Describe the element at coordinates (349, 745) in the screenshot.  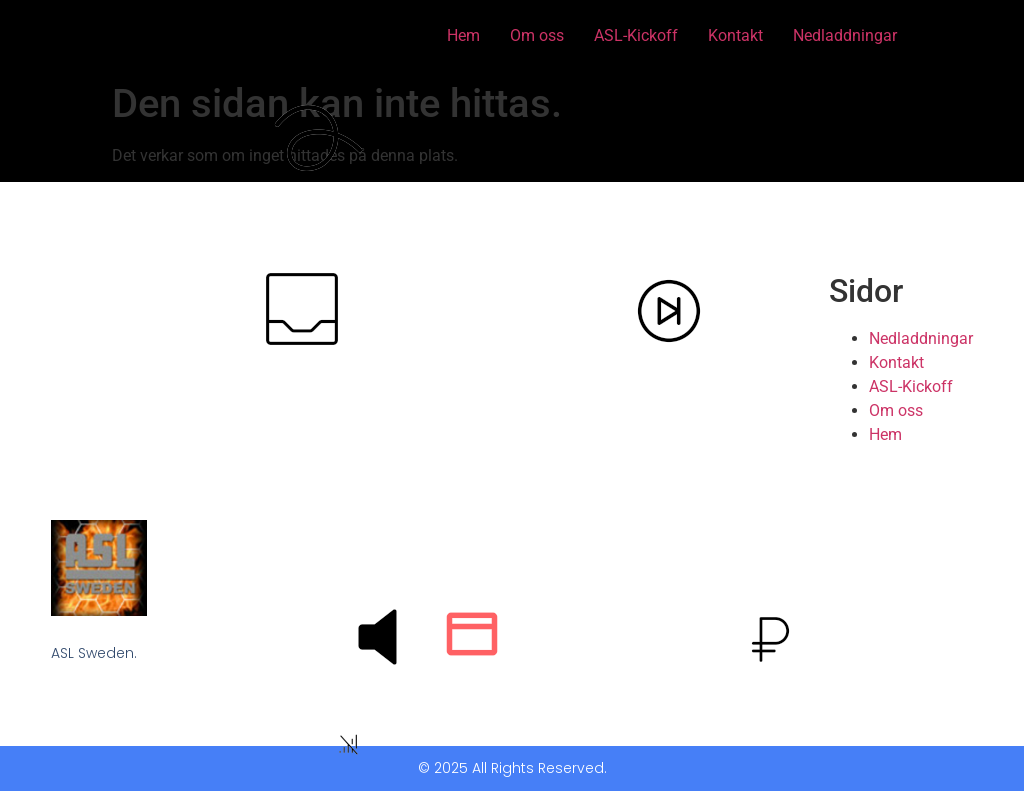
I see `indicates no cellular signal or network connection` at that location.